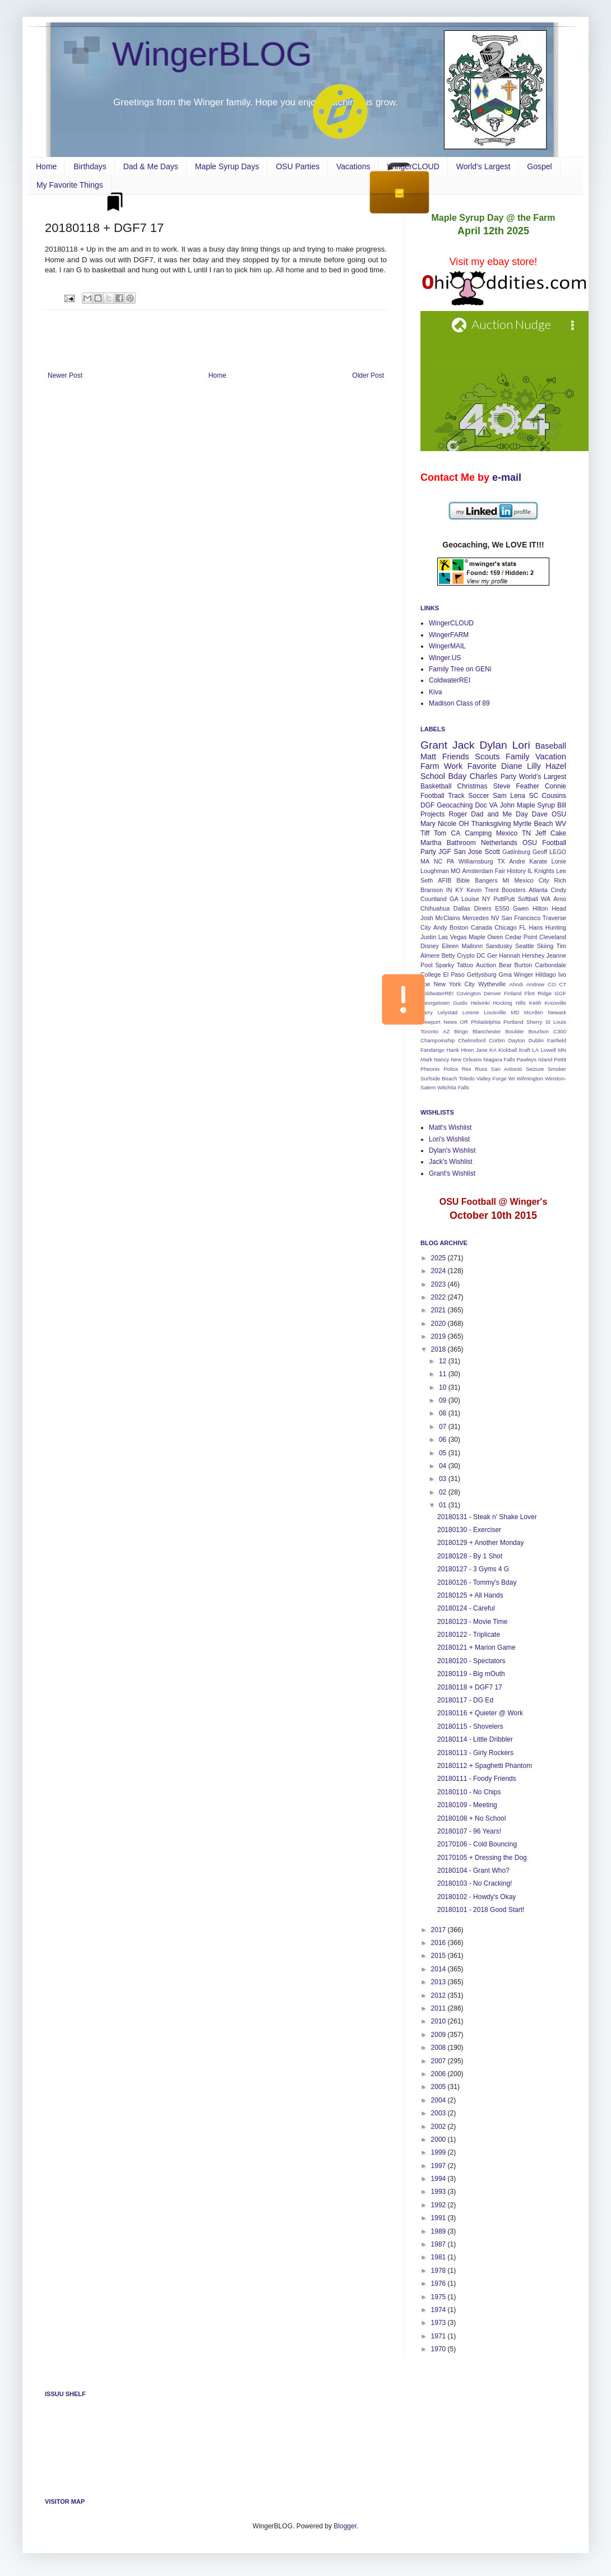 The width and height of the screenshot is (611, 2576). Describe the element at coordinates (115, 202) in the screenshot. I see `view your saved bookmarks` at that location.